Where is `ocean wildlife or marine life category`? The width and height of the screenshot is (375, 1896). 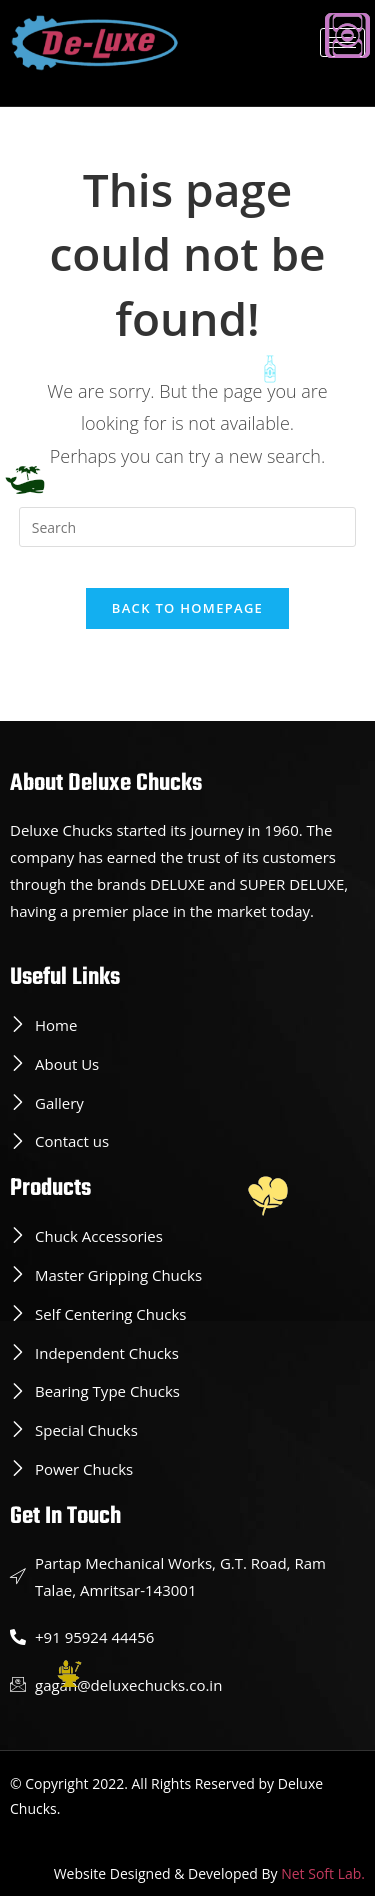
ocean wildlife or marine life category is located at coordinates (25, 480).